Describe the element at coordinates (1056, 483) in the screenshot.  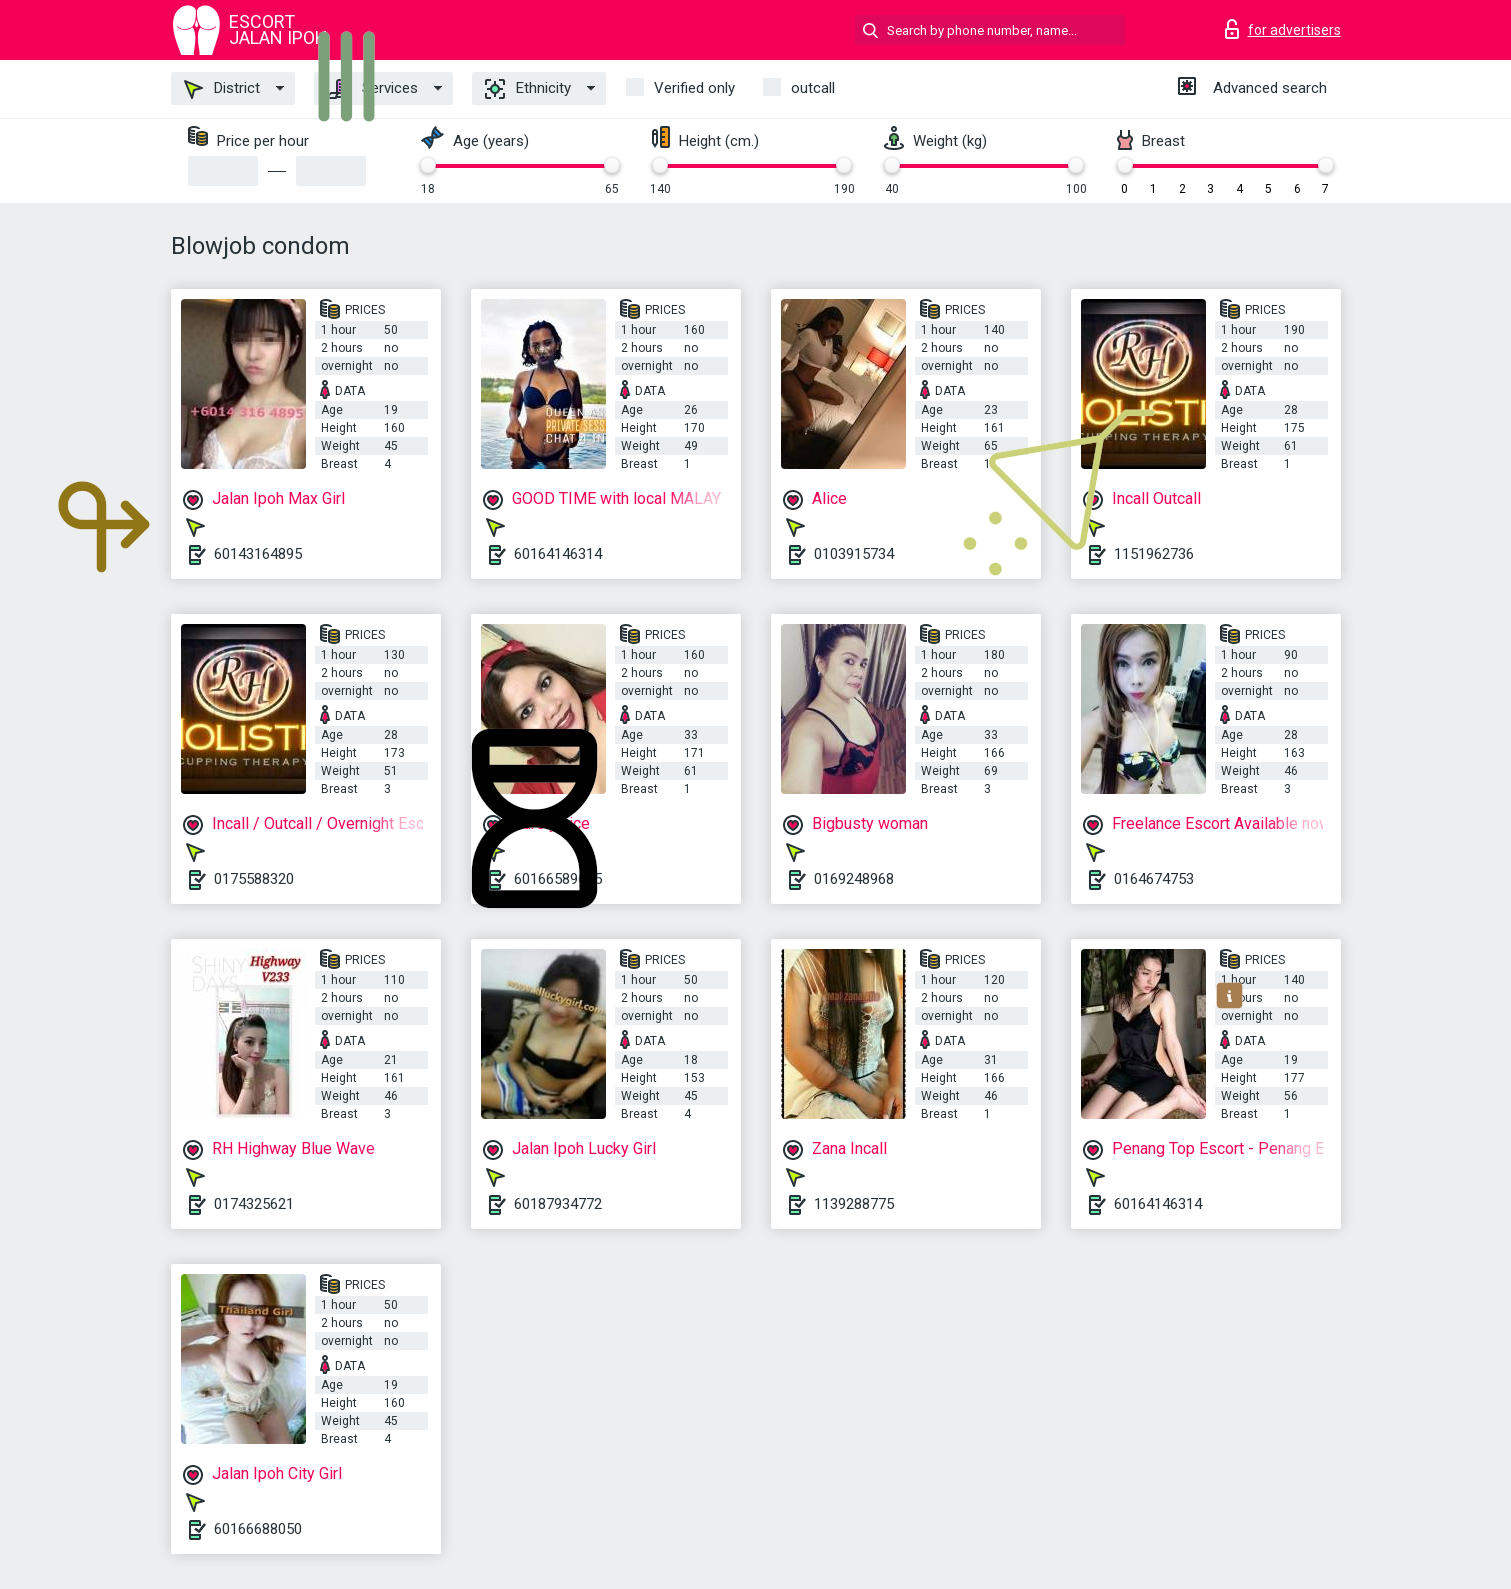
I see `shower or bathroom amenity indicator` at that location.